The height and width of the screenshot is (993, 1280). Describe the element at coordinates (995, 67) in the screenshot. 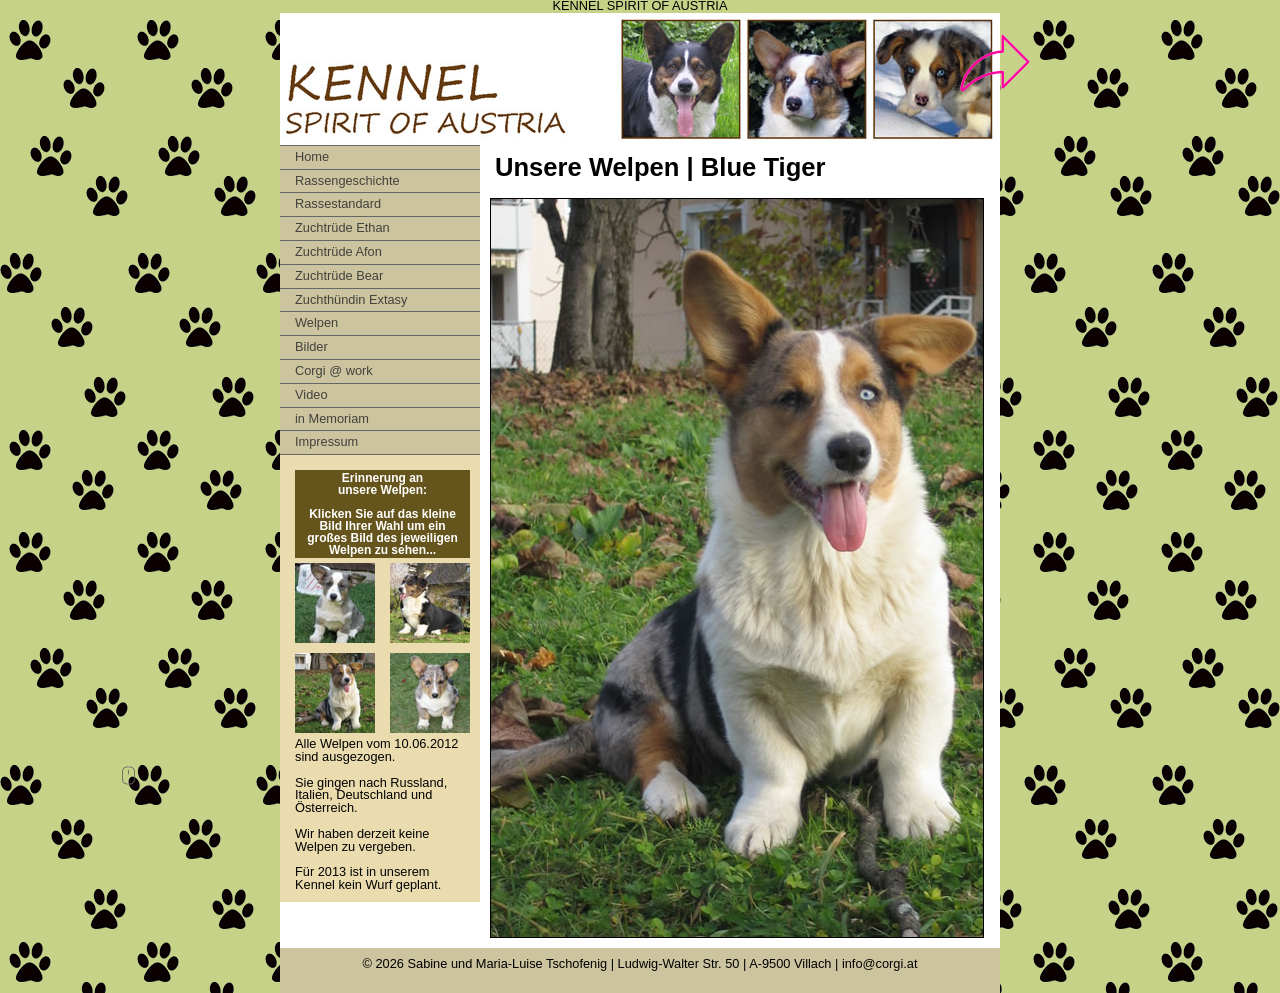

I see `share this content` at that location.